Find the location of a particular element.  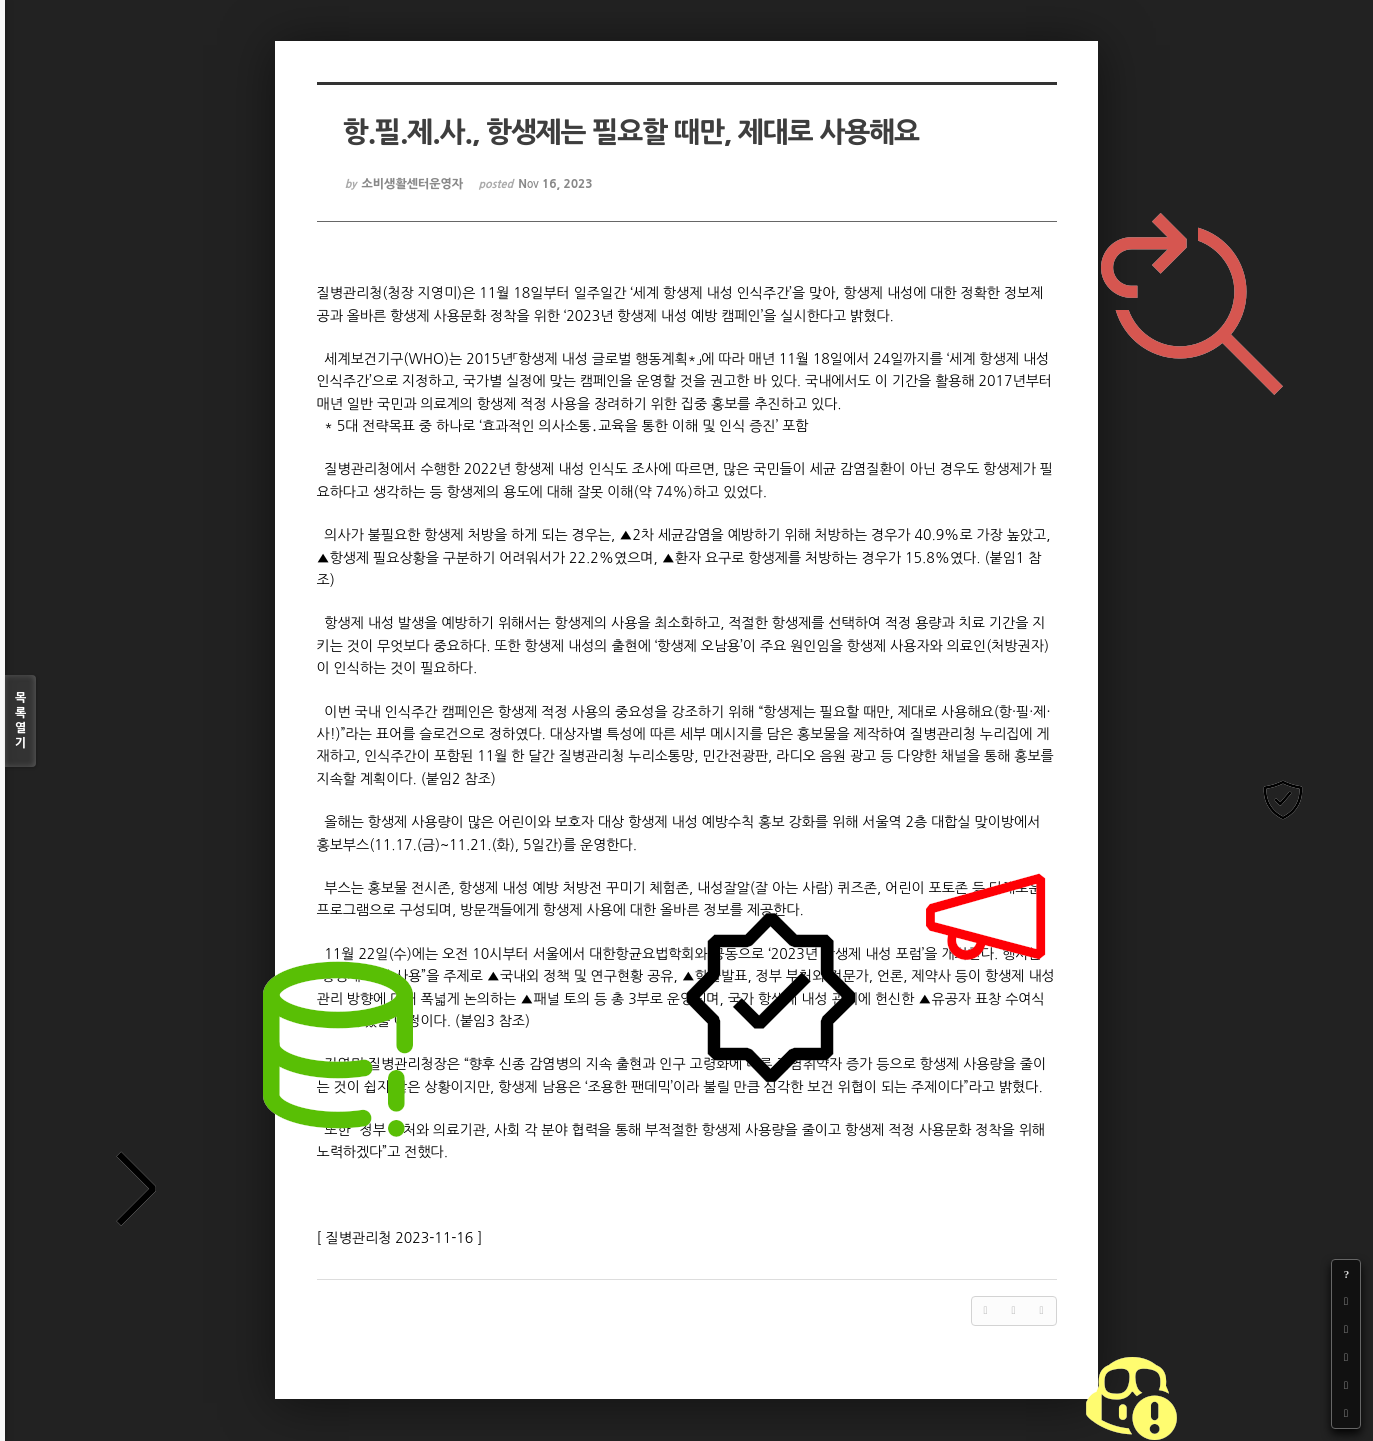

database error or warning status is located at coordinates (338, 1045).